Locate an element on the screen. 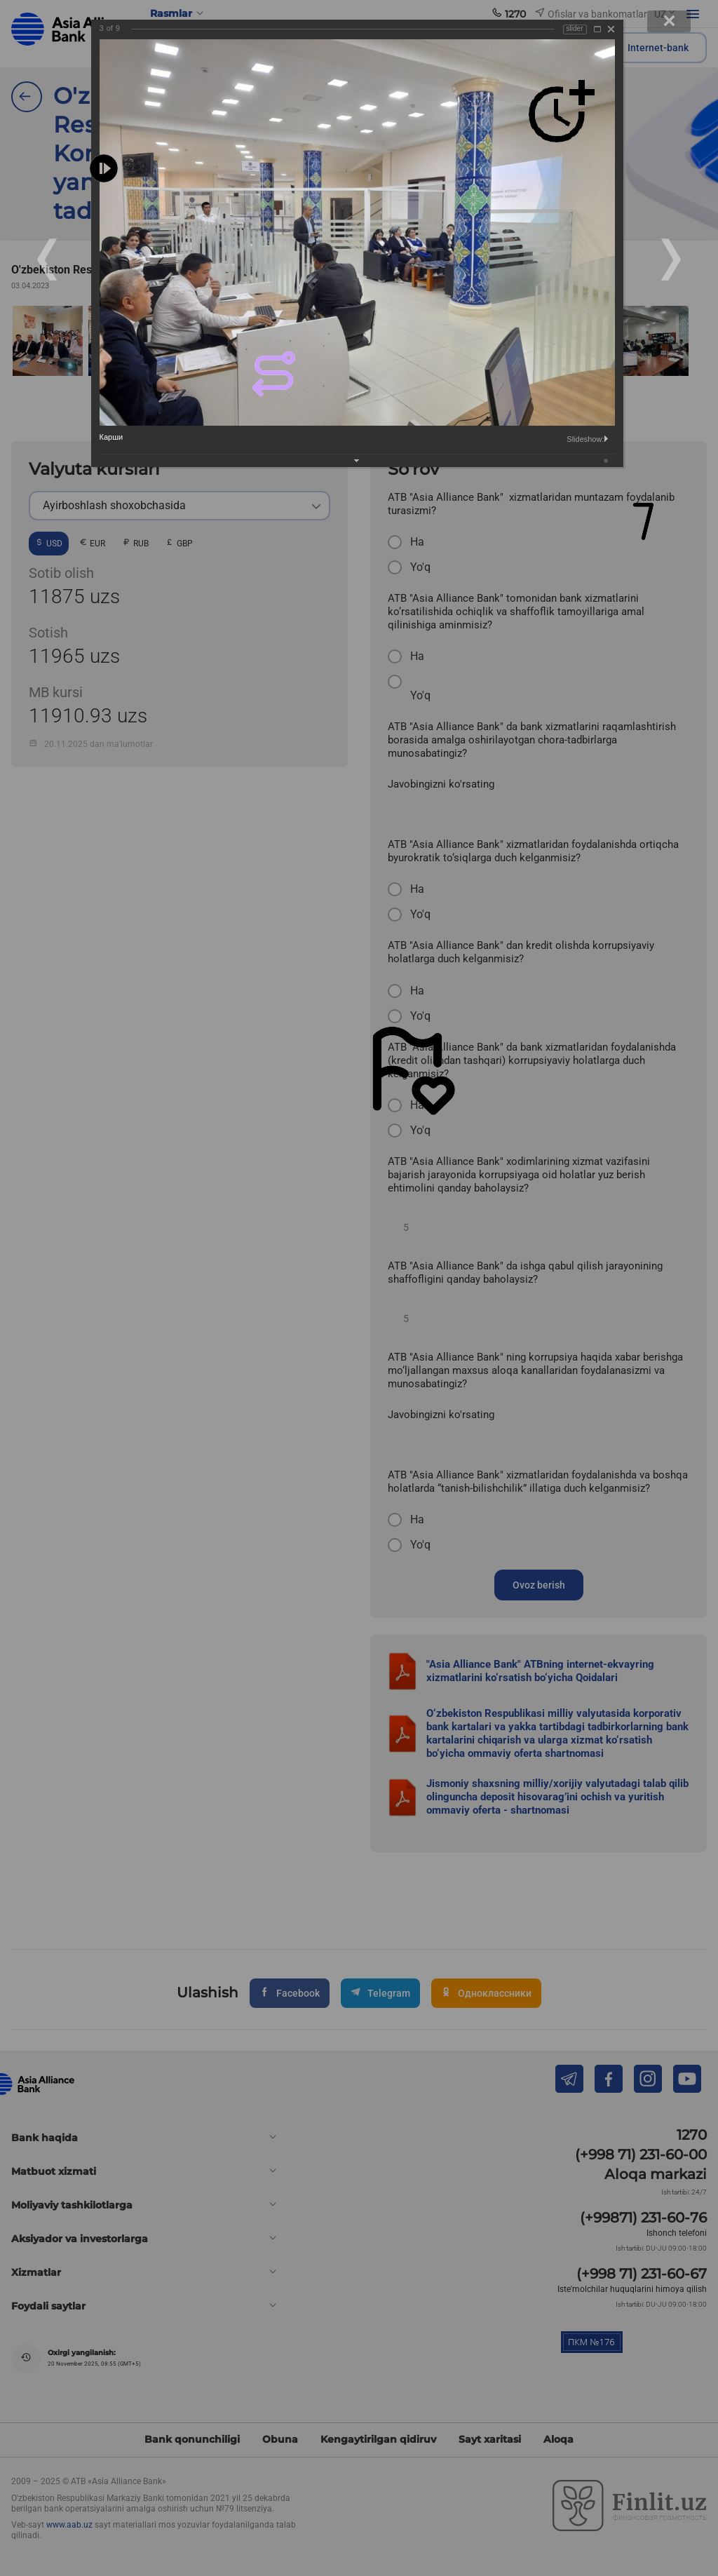  add more time to a timer or deadline is located at coordinates (560, 111).